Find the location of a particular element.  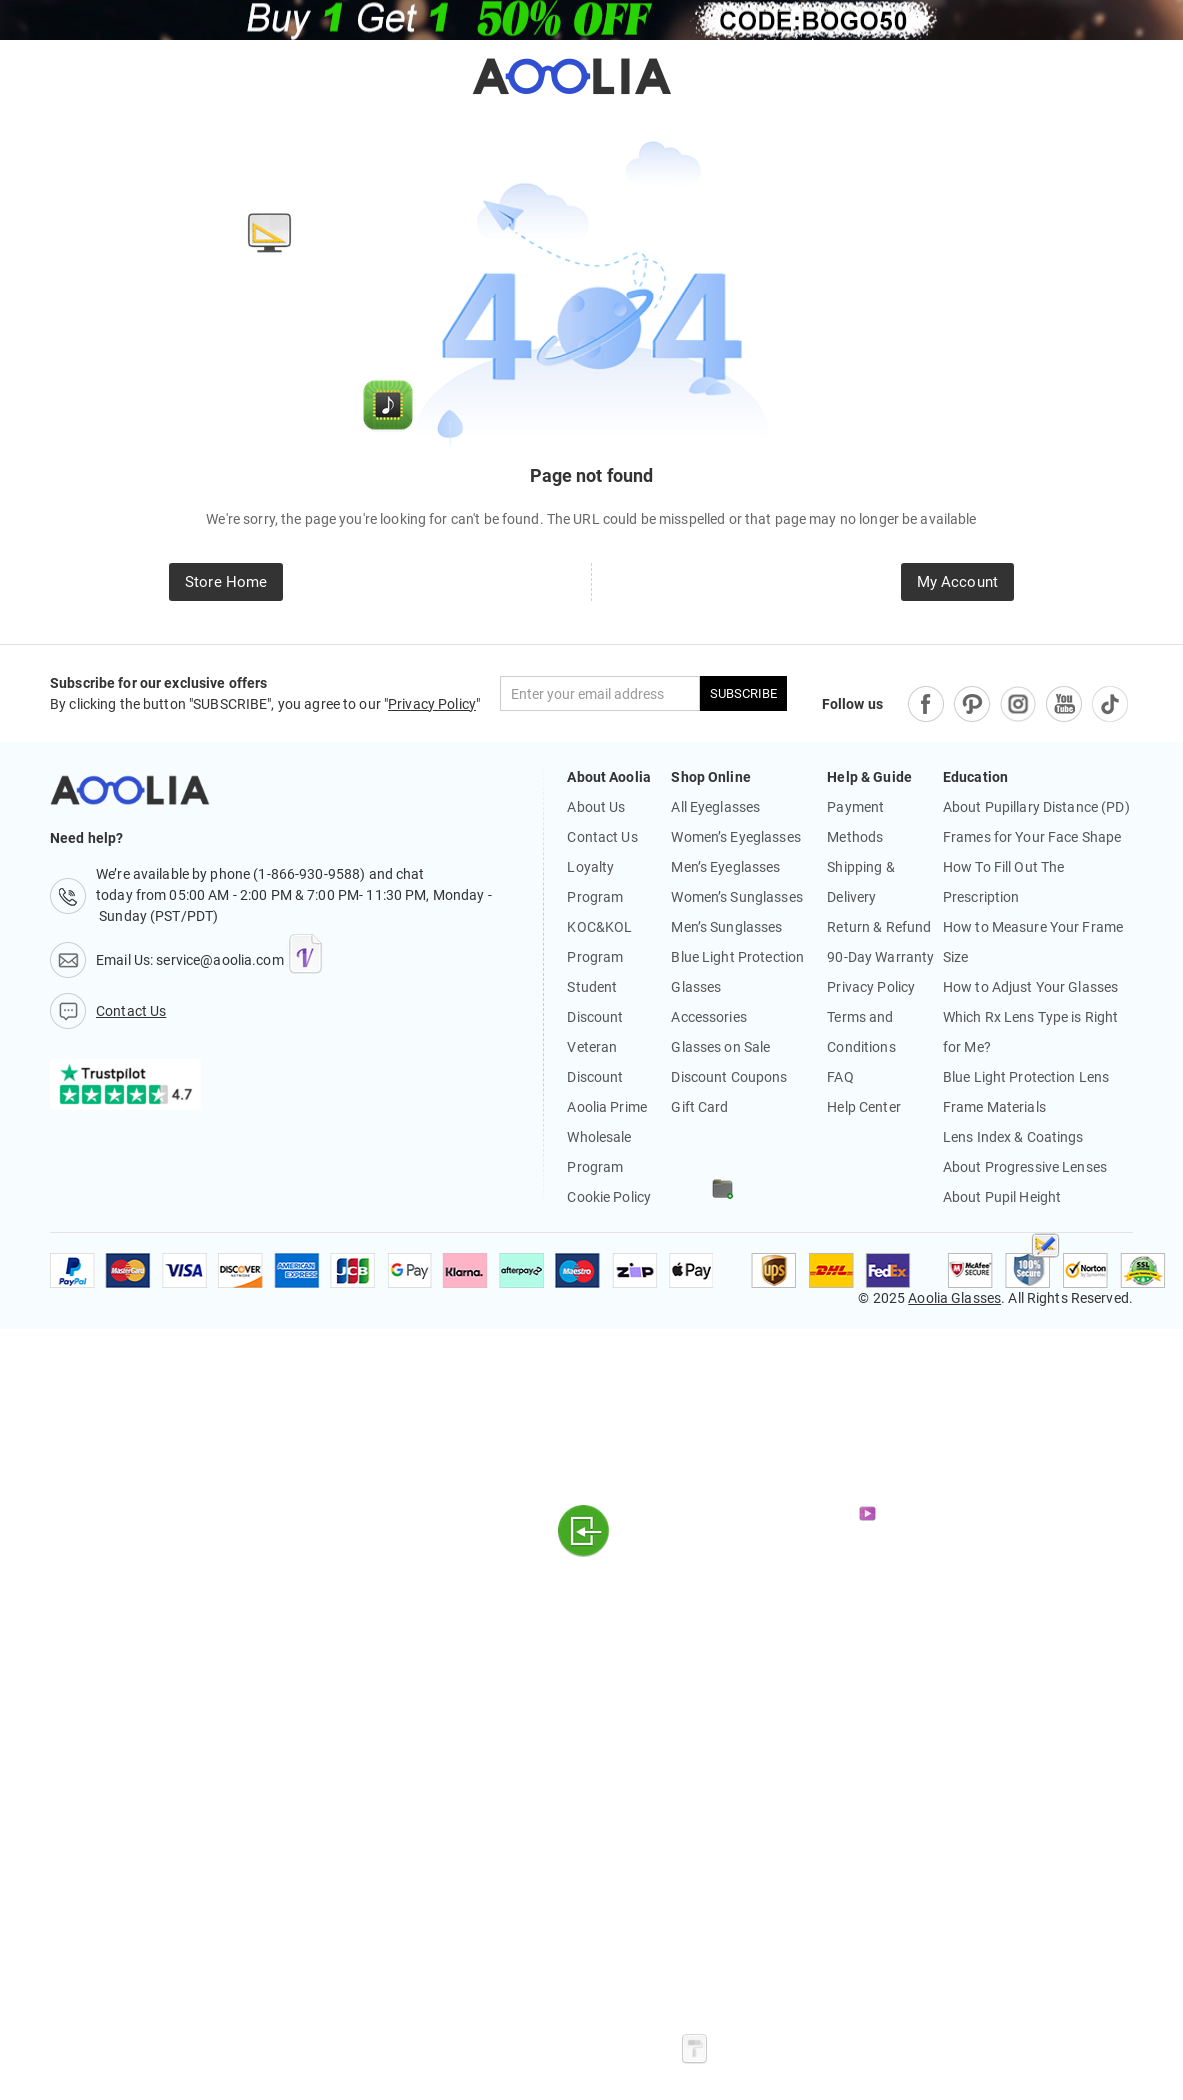

audio card or sound hardware device is located at coordinates (388, 405).